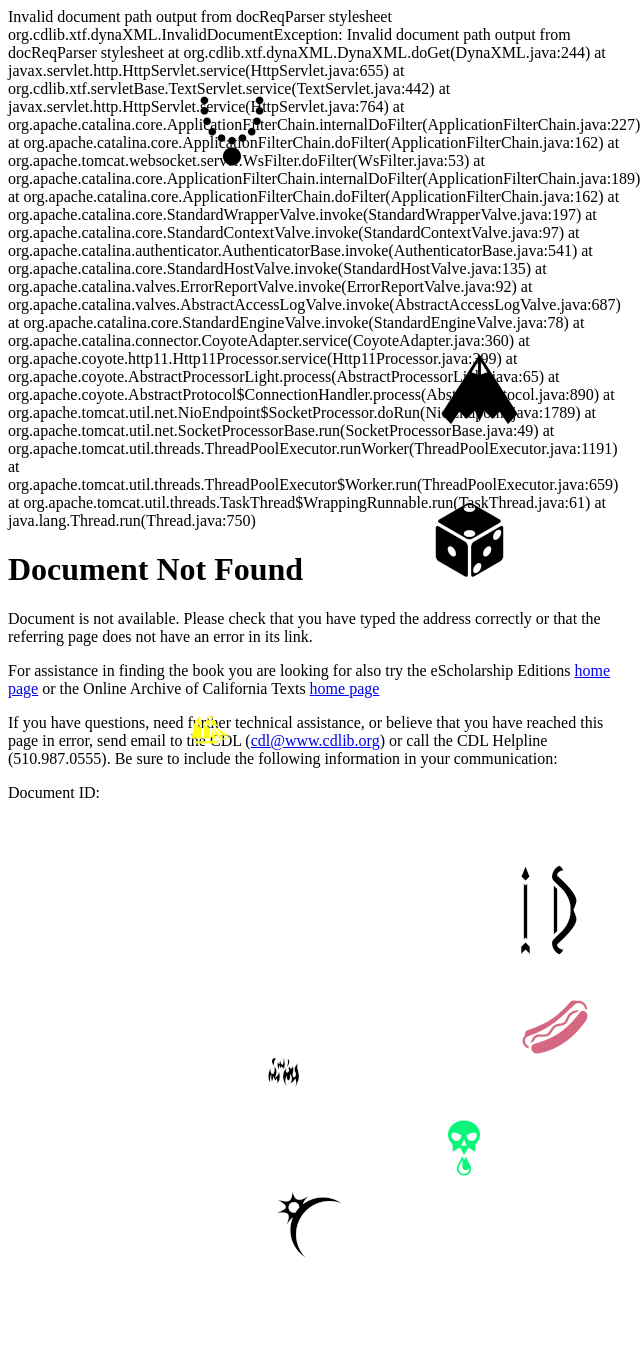  Describe the element at coordinates (283, 1073) in the screenshot. I see `indicates active wildfire alerts in your area` at that location.